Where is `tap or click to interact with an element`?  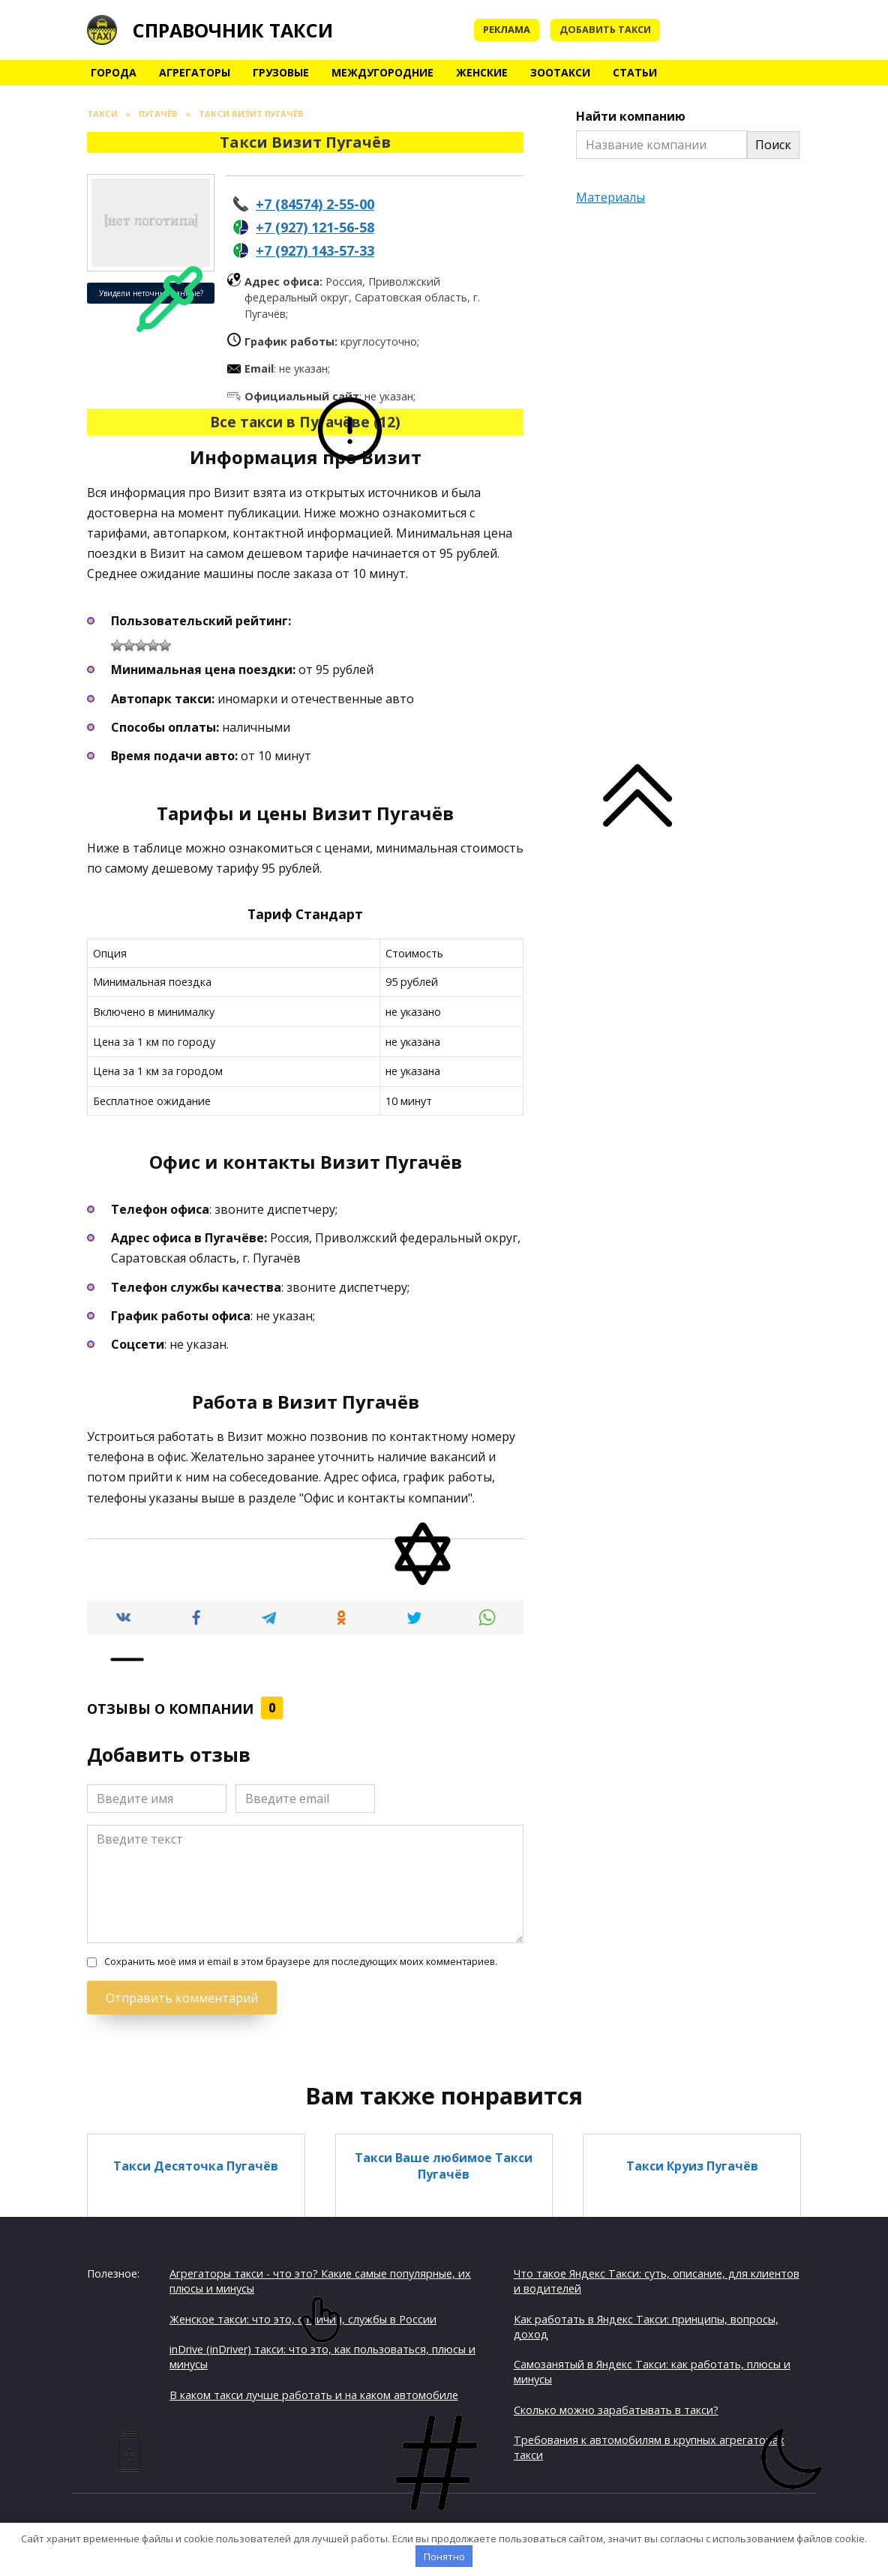 tap or click to interact with an element is located at coordinates (320, 2320).